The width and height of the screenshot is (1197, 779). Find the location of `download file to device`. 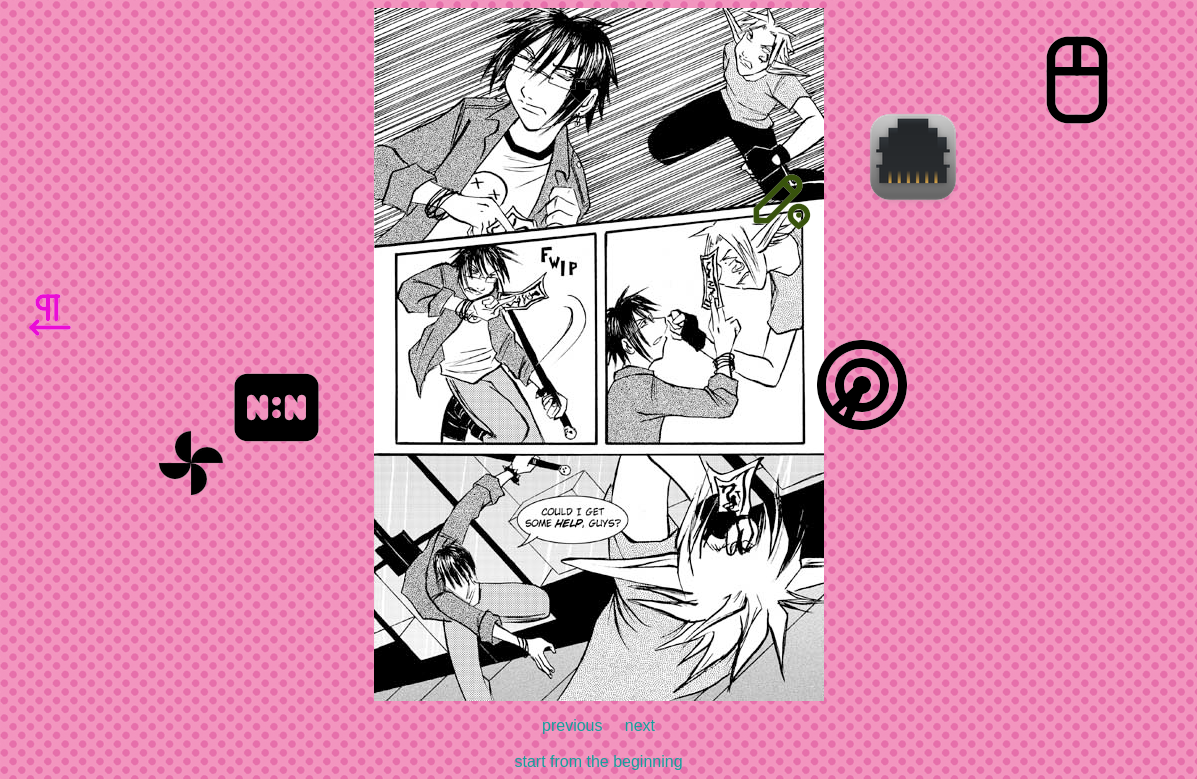

download file to device is located at coordinates (580, 90).